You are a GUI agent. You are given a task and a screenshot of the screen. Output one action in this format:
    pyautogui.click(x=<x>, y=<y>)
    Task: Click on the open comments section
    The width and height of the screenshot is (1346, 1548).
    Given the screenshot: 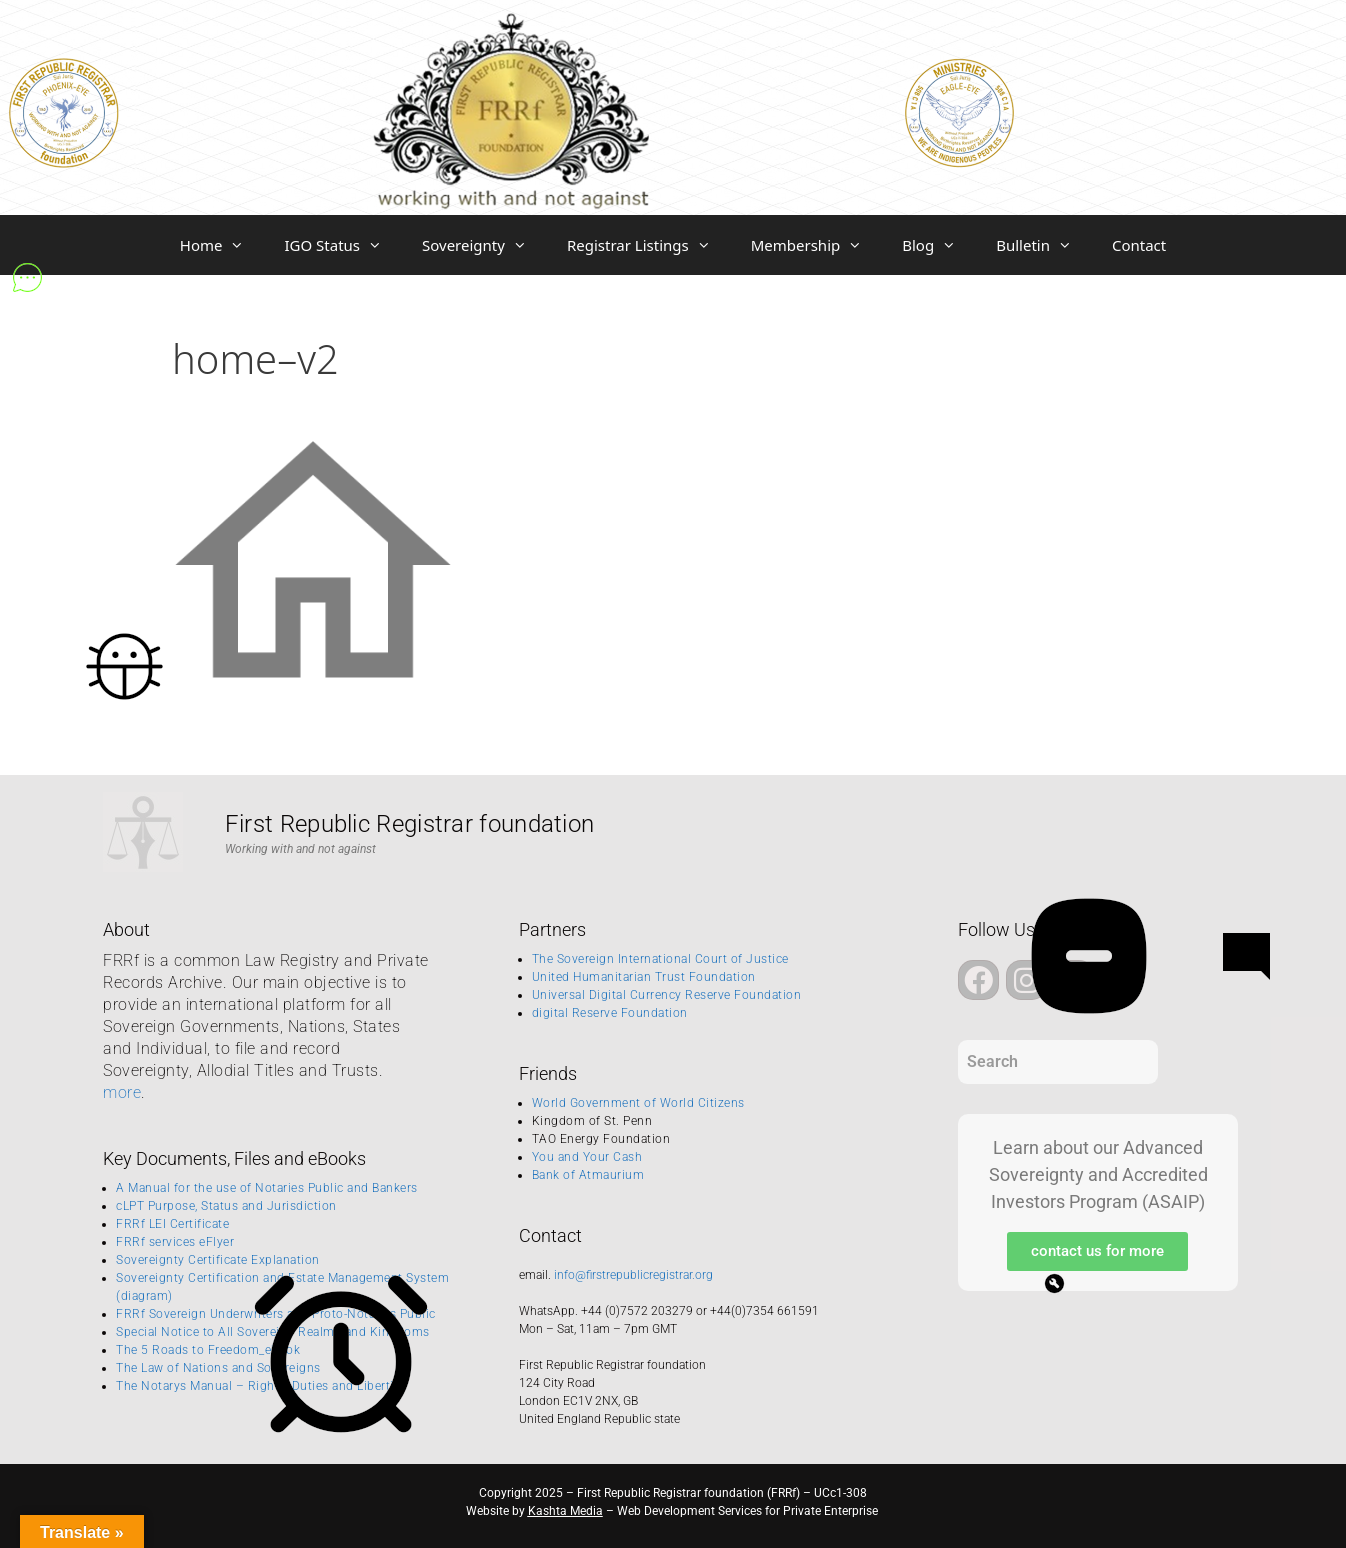 What is the action you would take?
    pyautogui.click(x=1246, y=956)
    